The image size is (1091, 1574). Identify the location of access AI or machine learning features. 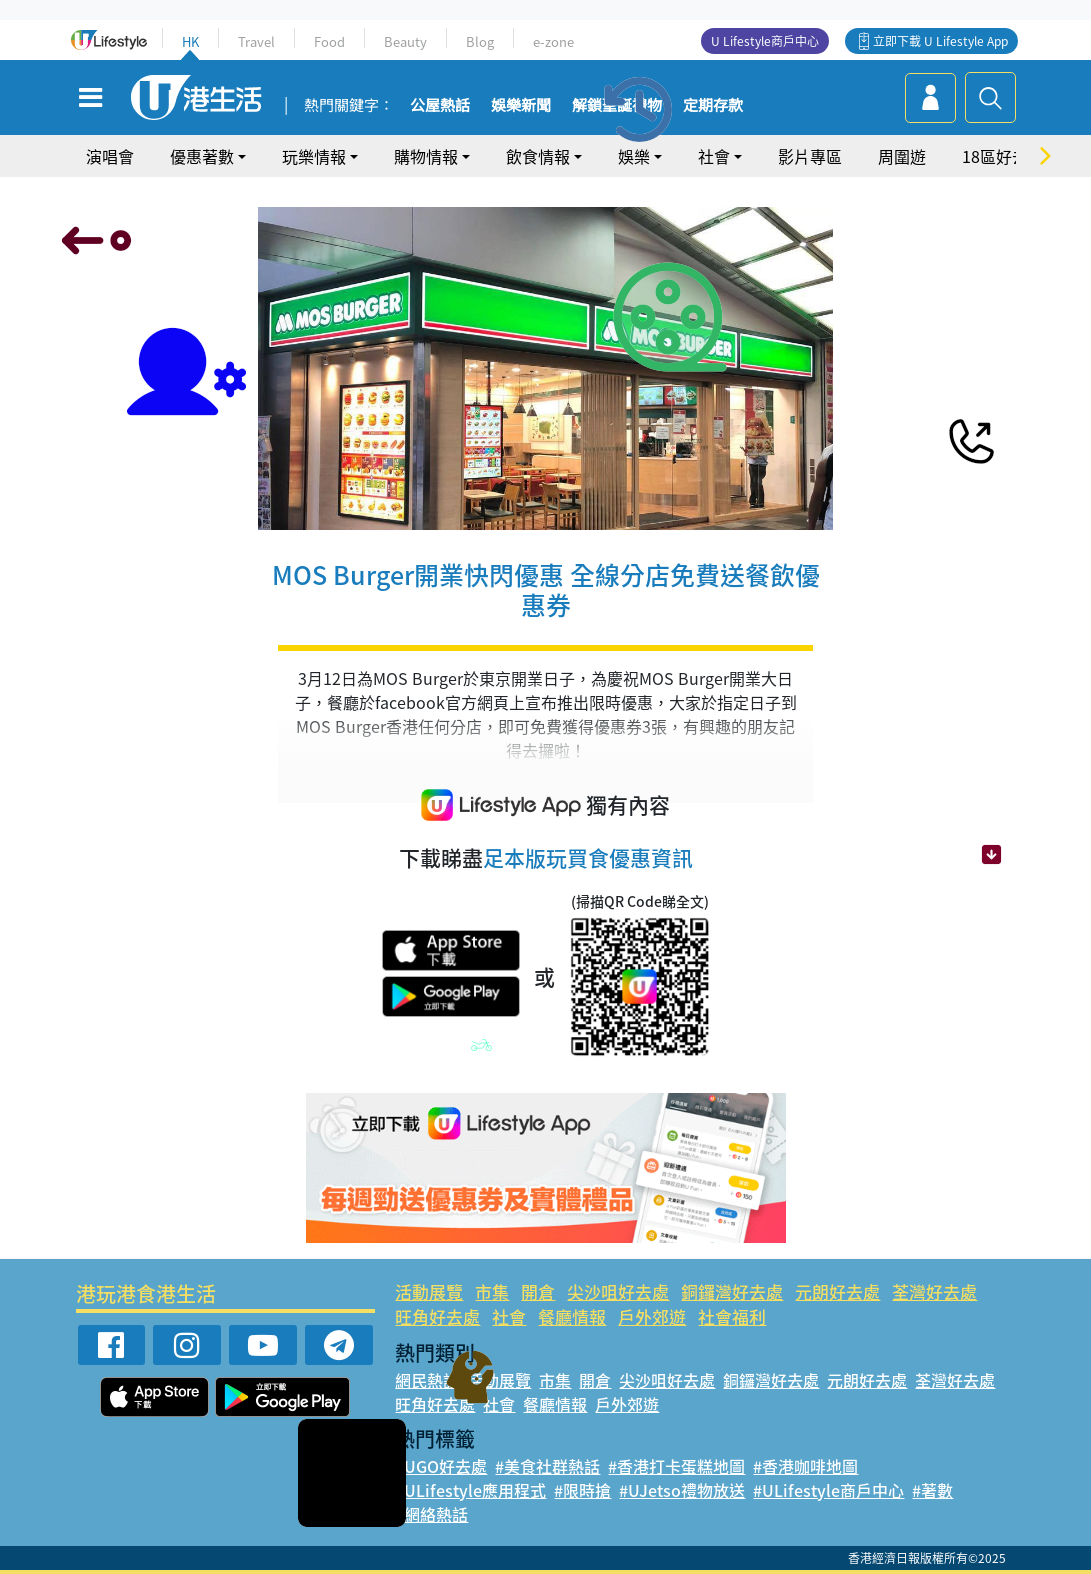
(471, 1377).